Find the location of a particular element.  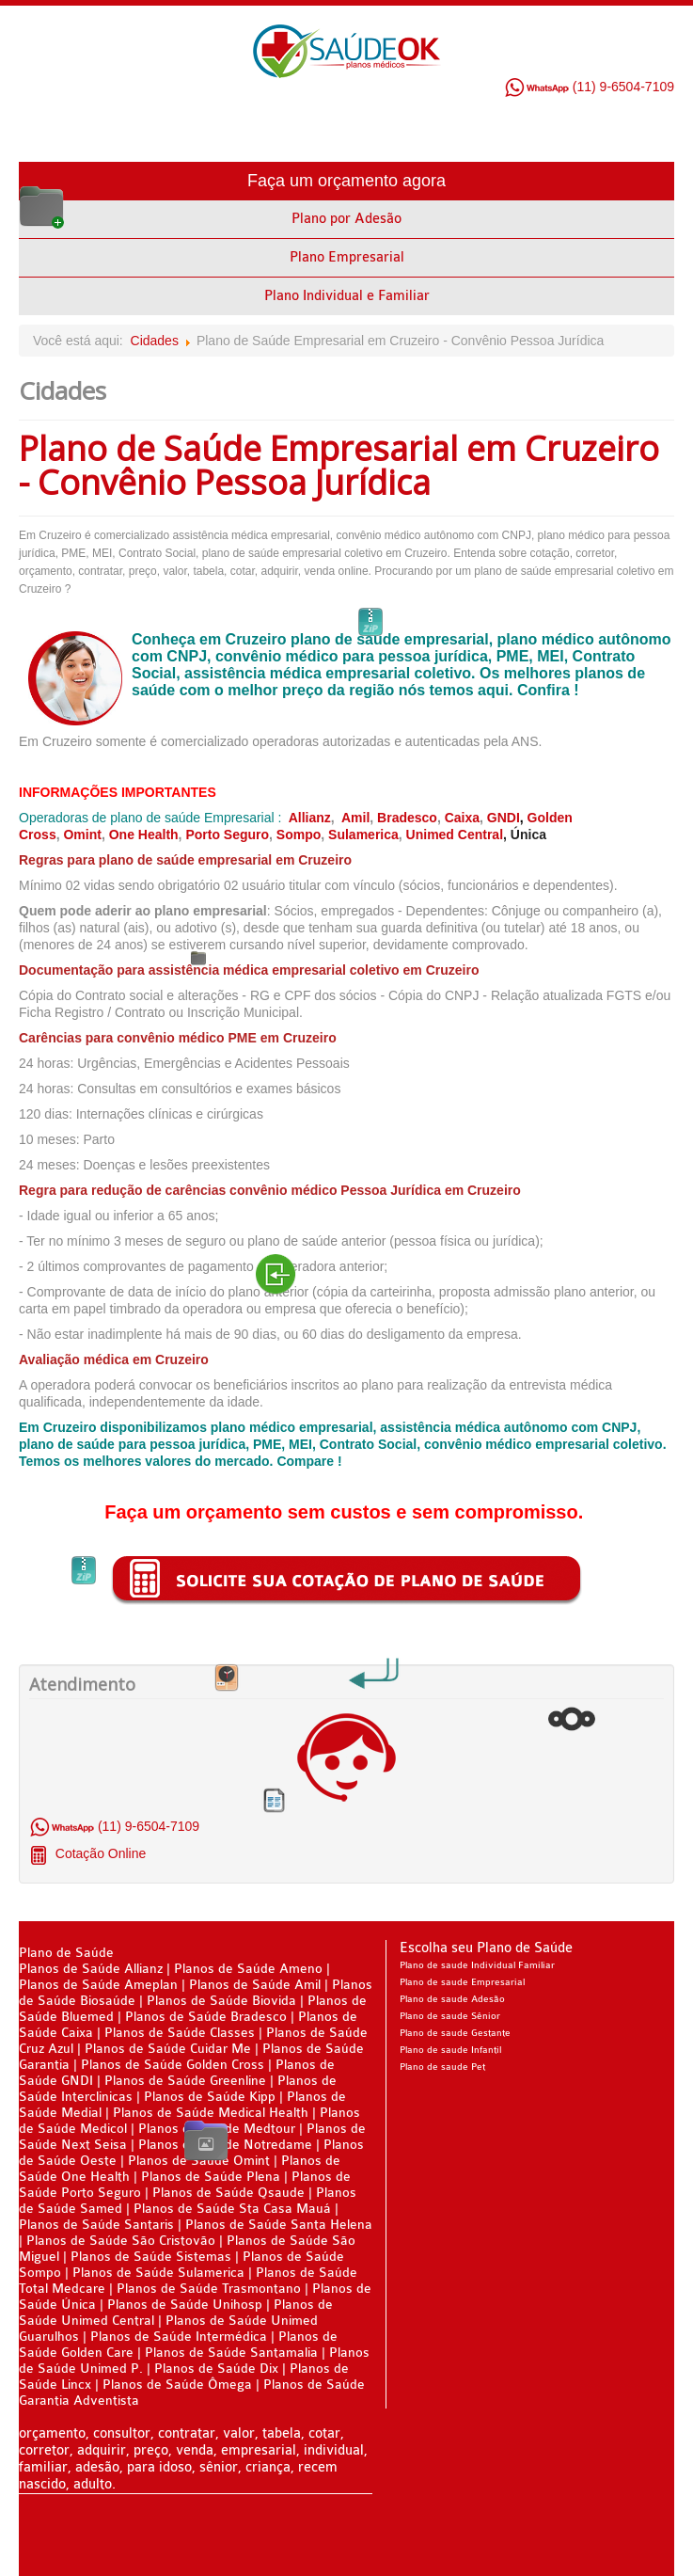

log out of the current user session is located at coordinates (276, 1274).